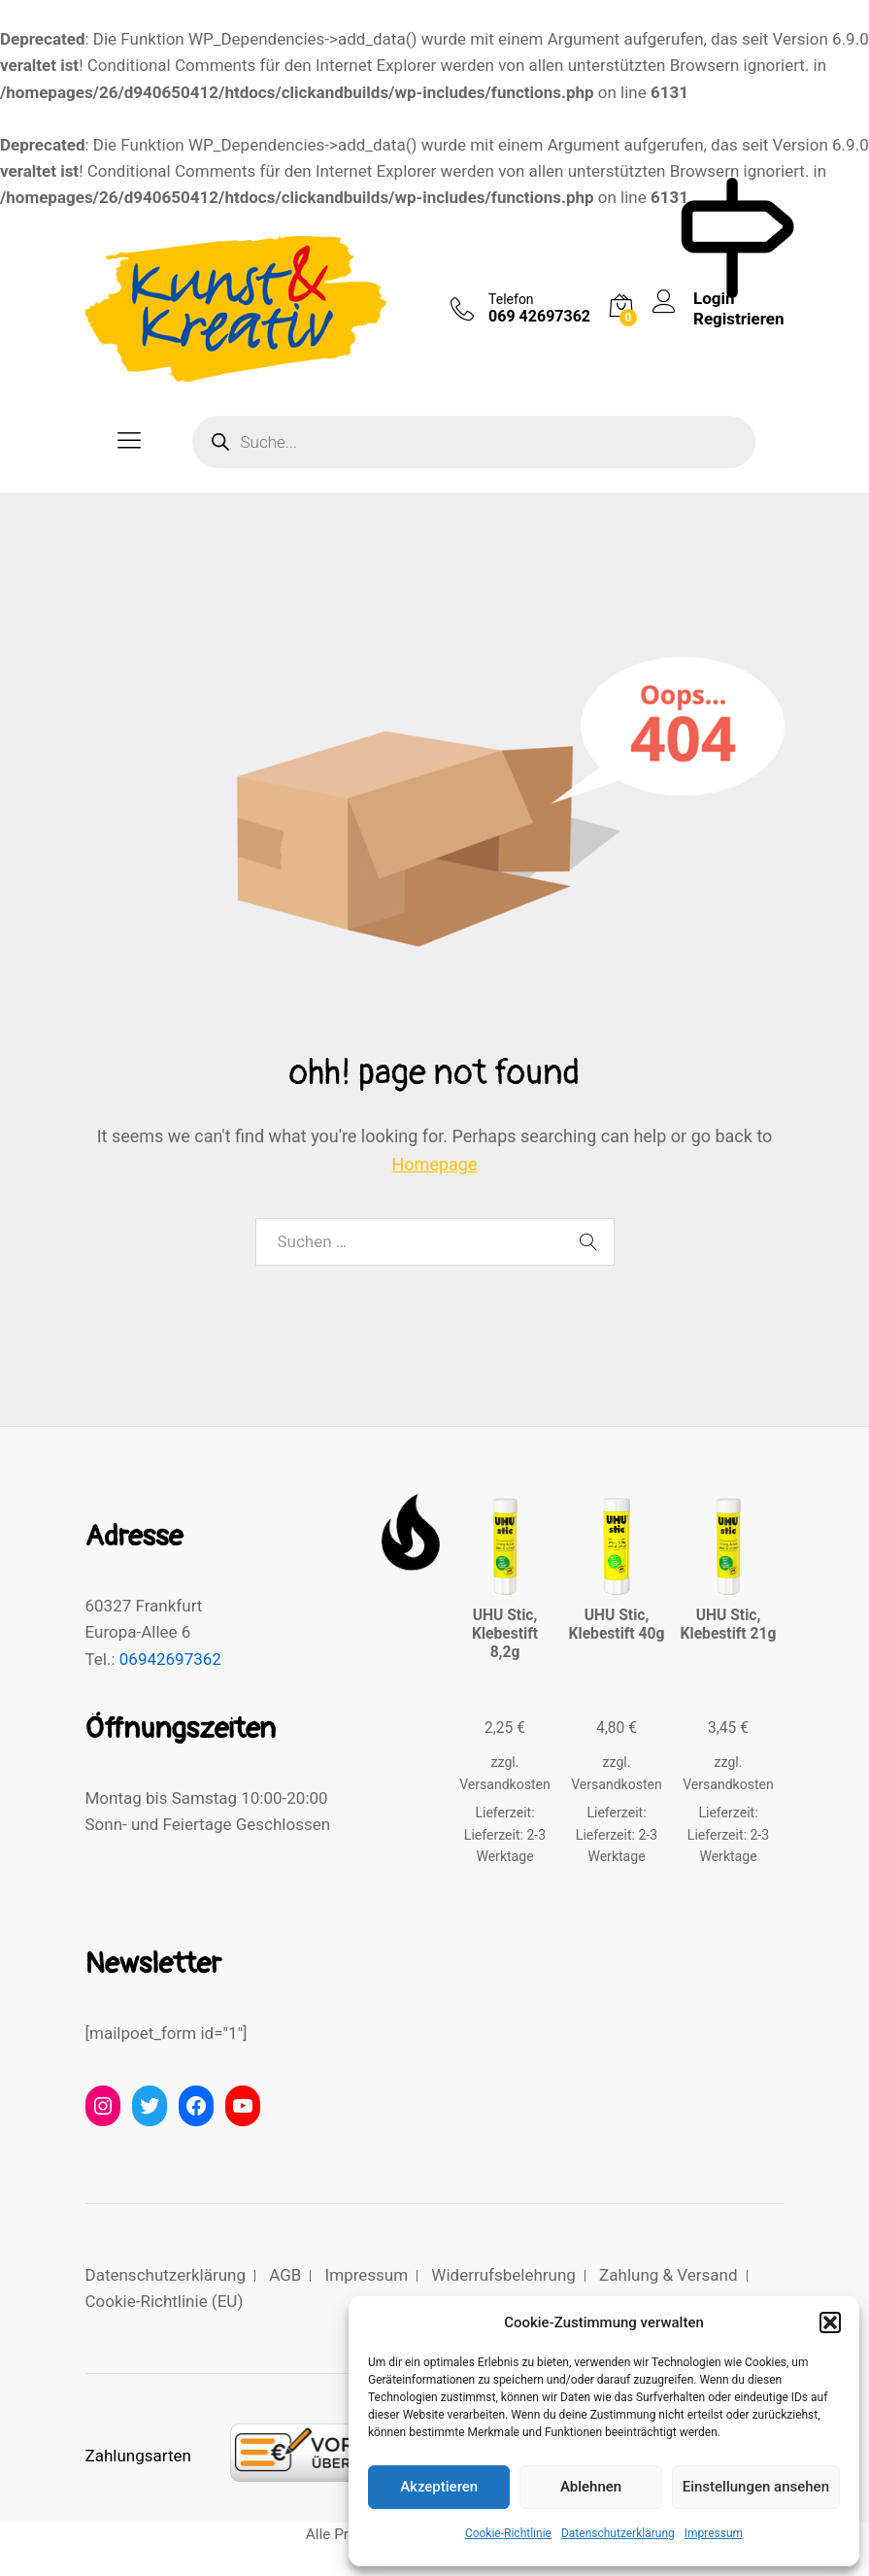  What do you see at coordinates (411, 1534) in the screenshot?
I see `locate nearby fire stations` at bounding box center [411, 1534].